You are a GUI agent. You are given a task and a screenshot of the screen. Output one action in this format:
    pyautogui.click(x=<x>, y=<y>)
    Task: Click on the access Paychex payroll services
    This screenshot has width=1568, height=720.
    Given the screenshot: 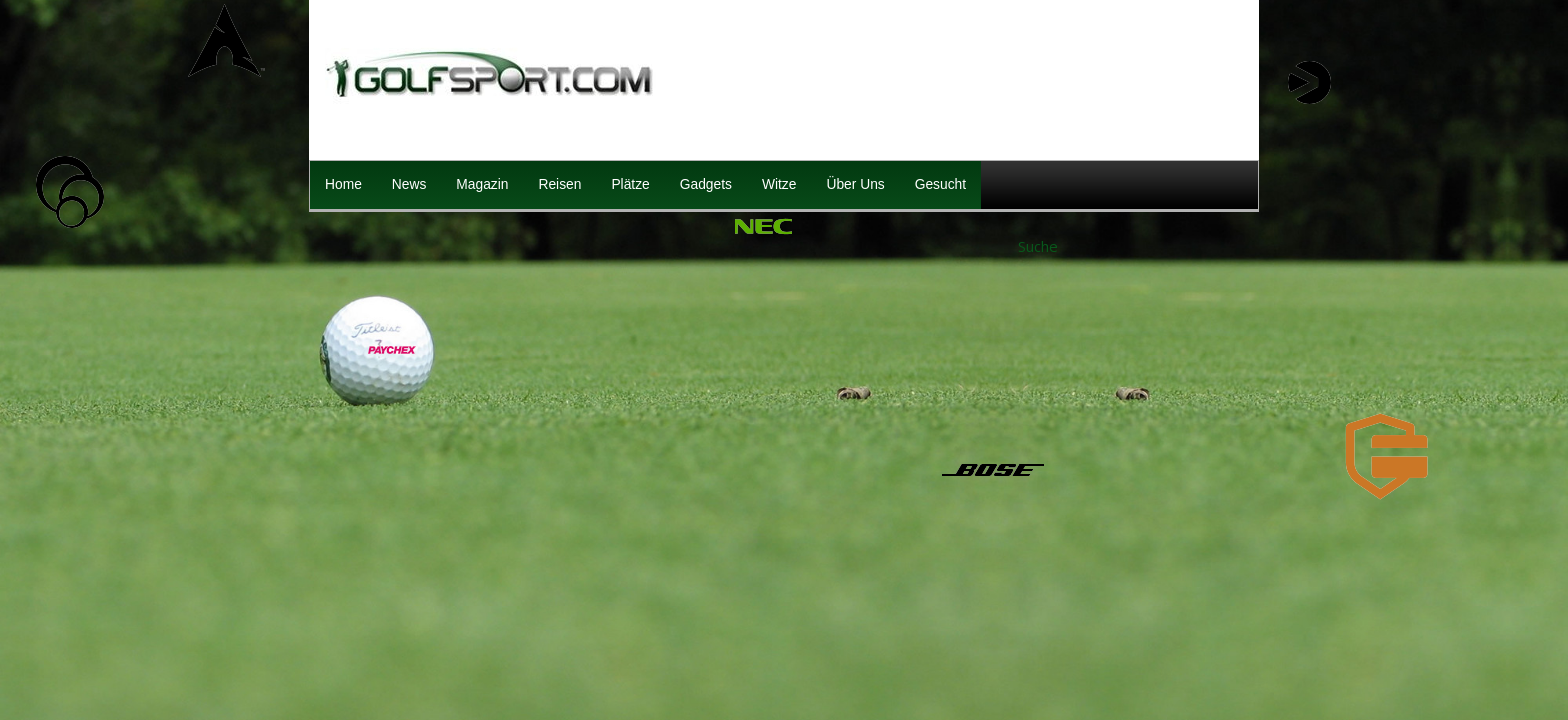 What is the action you would take?
    pyautogui.click(x=392, y=350)
    